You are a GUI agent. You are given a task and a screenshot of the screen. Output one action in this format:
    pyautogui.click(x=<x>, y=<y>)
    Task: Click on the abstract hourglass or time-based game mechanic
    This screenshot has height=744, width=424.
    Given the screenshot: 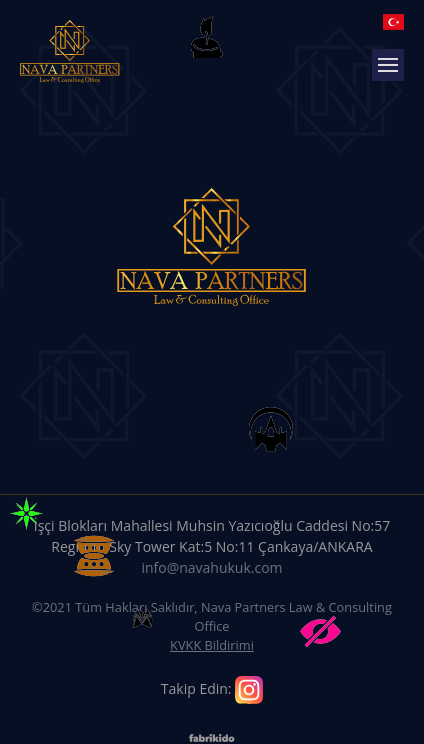 What is the action you would take?
    pyautogui.click(x=94, y=556)
    